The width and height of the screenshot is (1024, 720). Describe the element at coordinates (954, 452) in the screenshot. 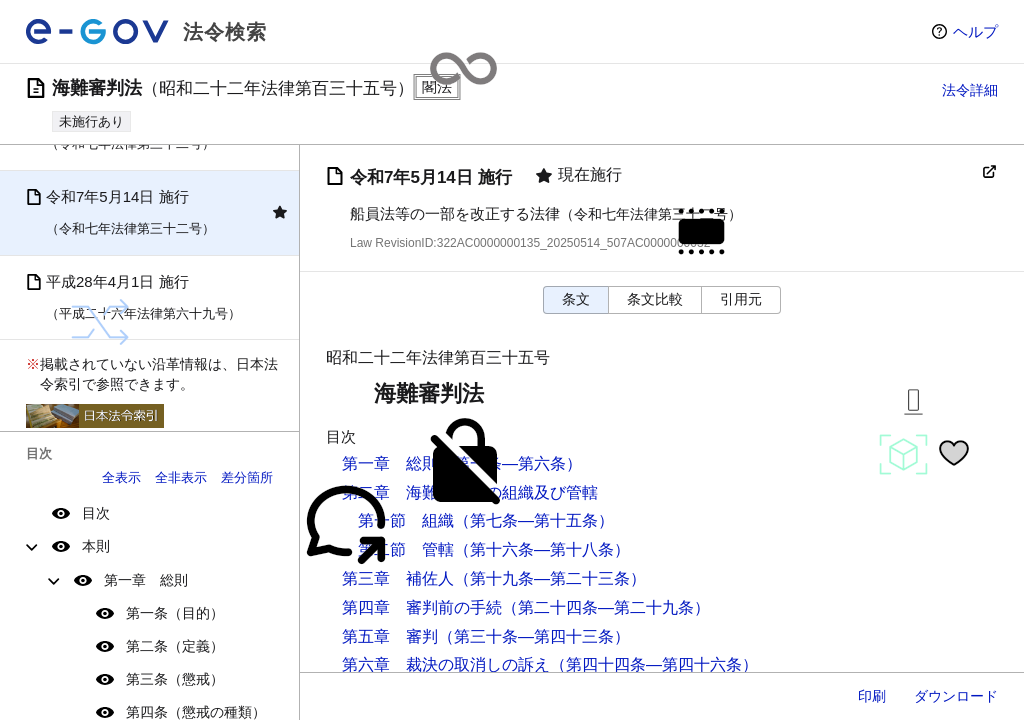

I see `add to favorites` at that location.